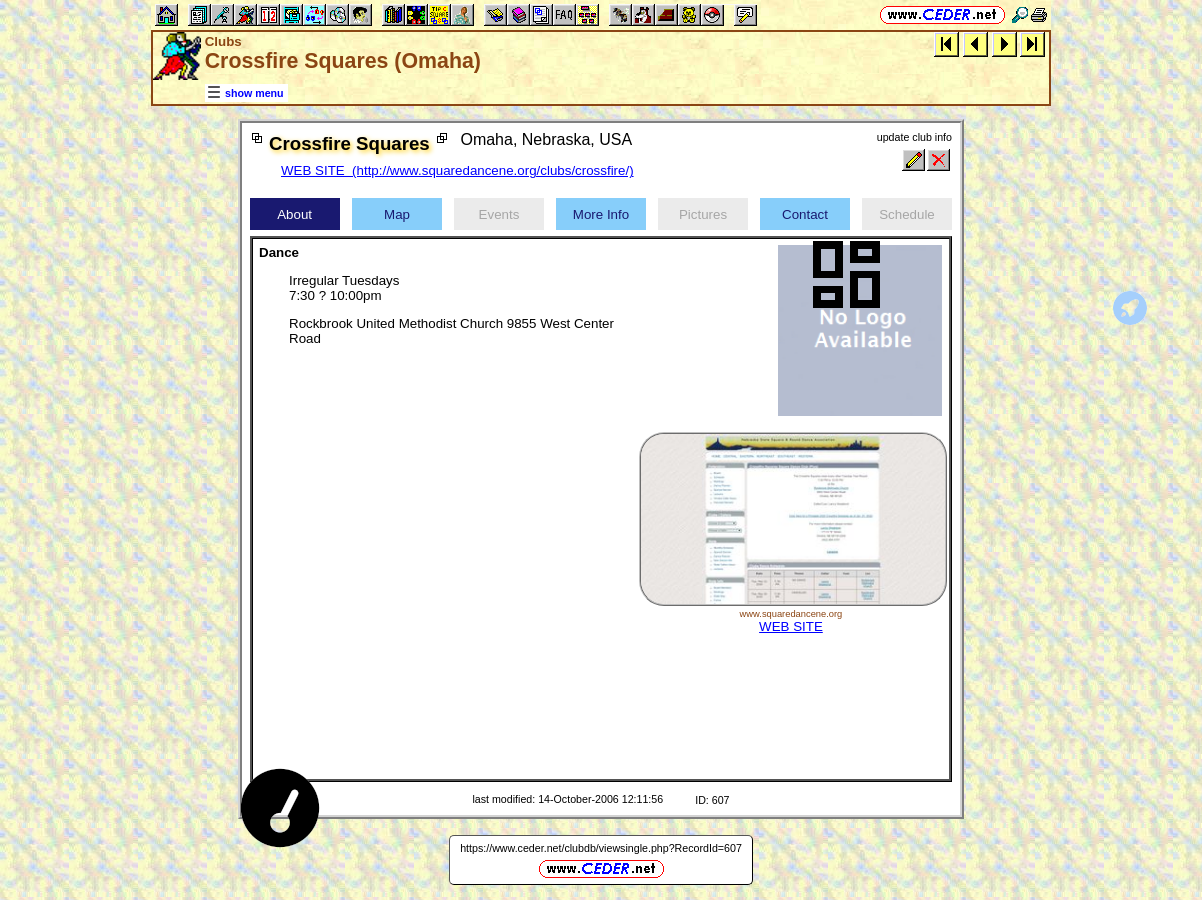 This screenshot has height=900, width=1202. What do you see at coordinates (1130, 308) in the screenshot?
I see `boost or promote a post in your feed` at bounding box center [1130, 308].